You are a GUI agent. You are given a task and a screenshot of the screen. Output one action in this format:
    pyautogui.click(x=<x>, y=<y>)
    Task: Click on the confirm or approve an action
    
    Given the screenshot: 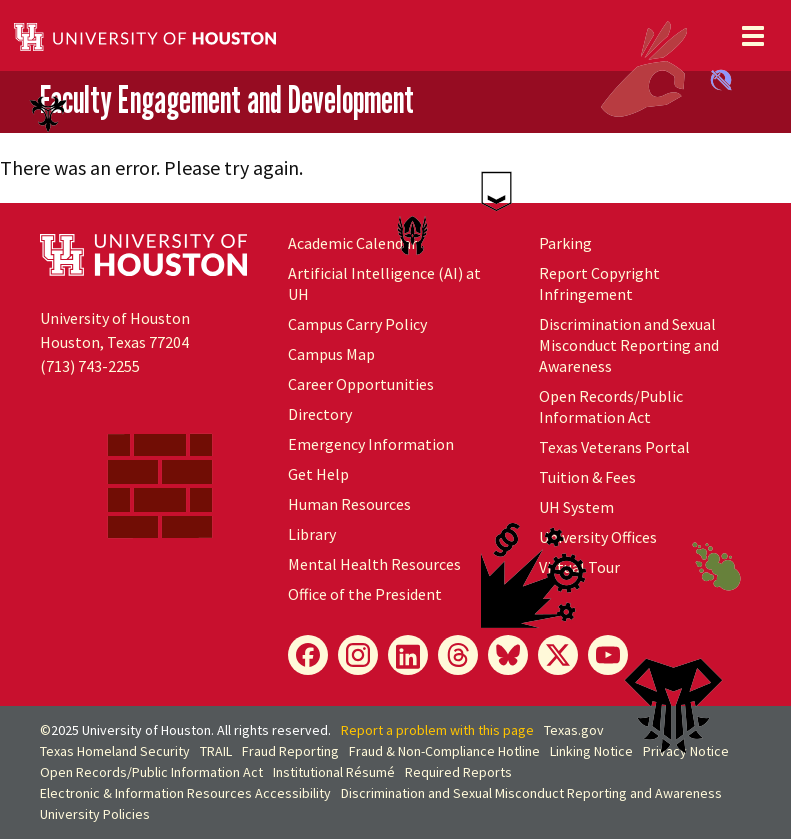 What is the action you would take?
    pyautogui.click(x=644, y=69)
    